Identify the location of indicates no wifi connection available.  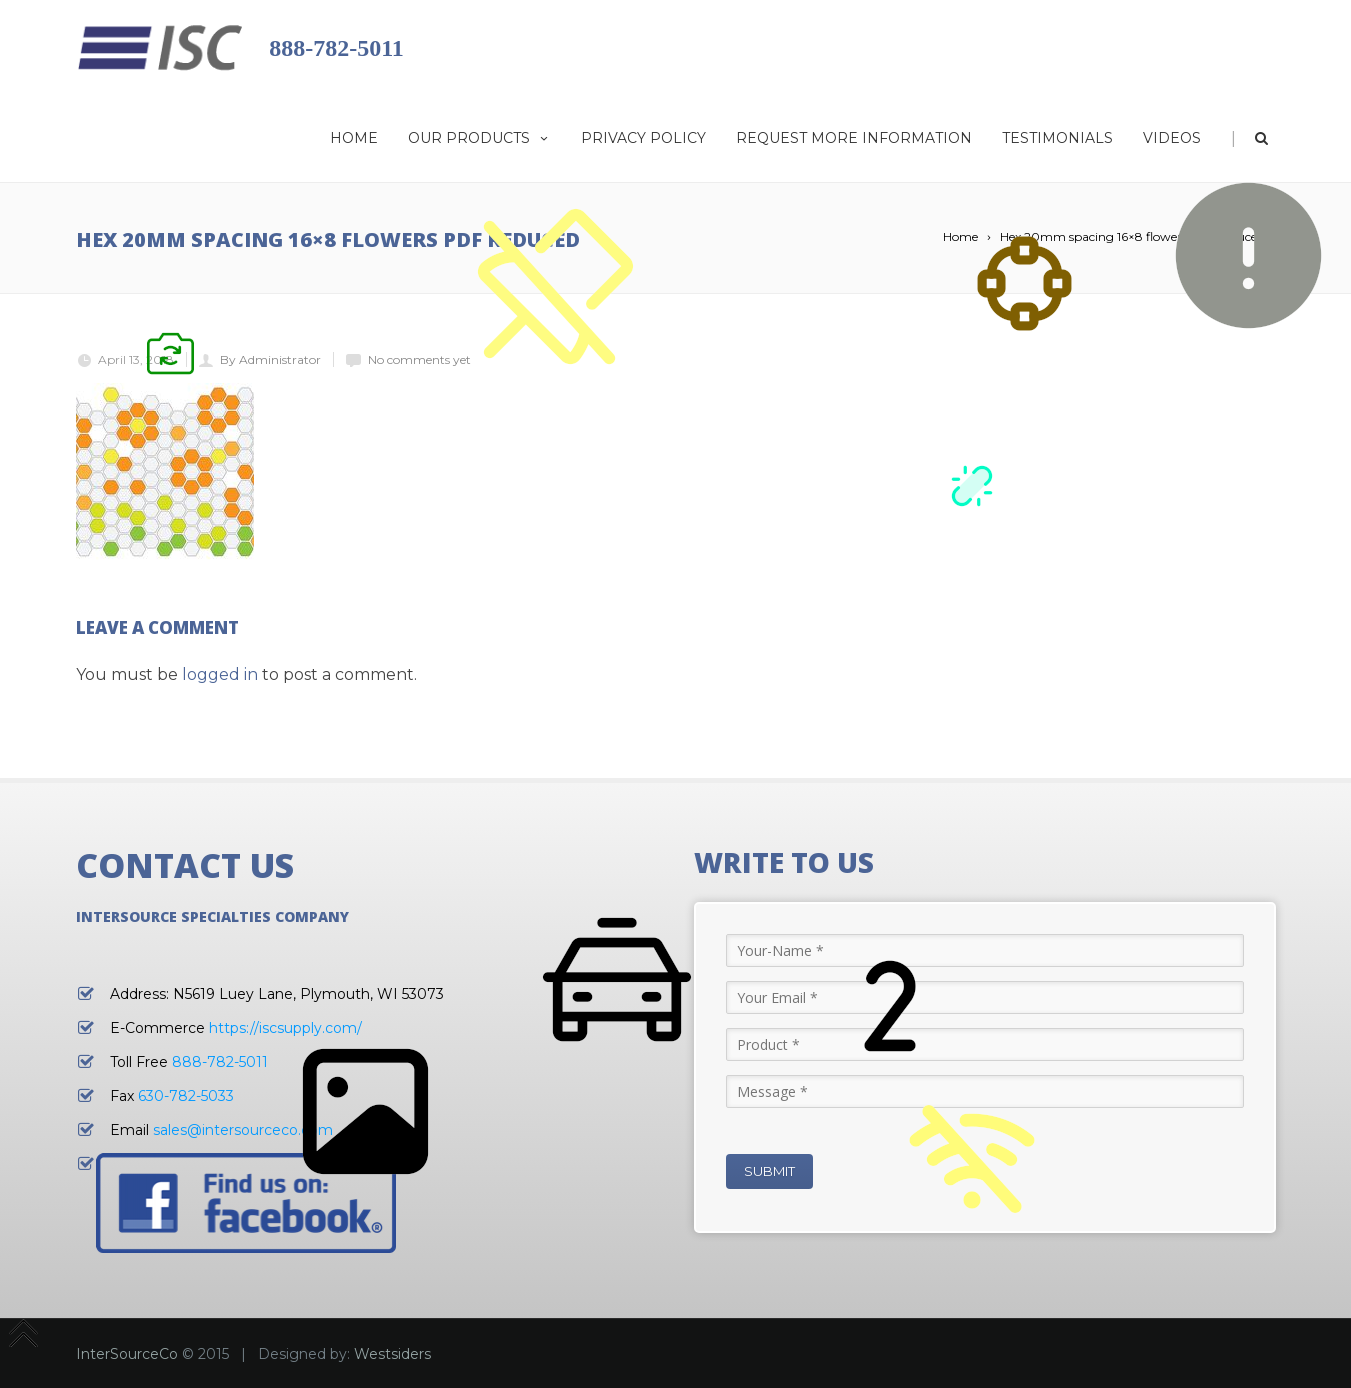
(972, 1159).